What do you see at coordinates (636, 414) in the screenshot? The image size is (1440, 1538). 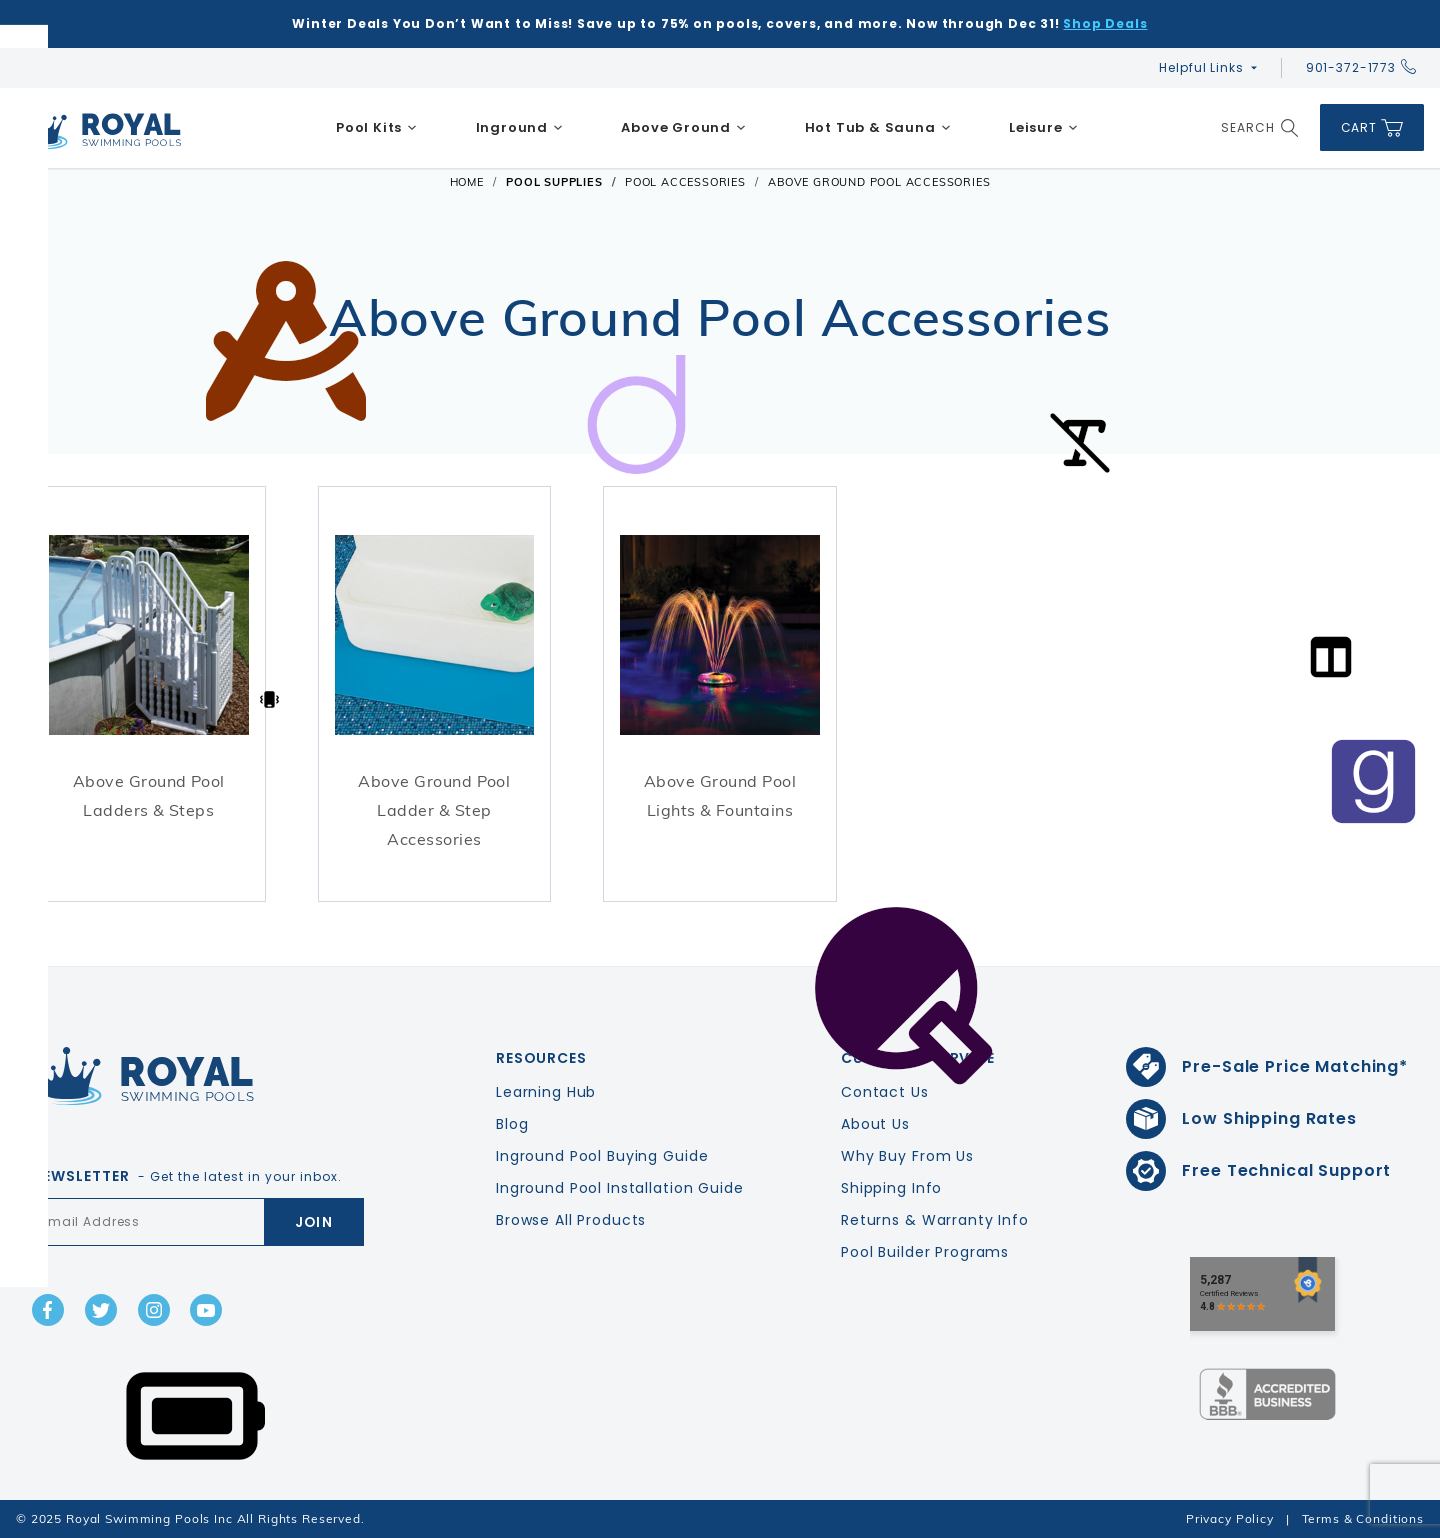 I see `dedge app or service logo` at bounding box center [636, 414].